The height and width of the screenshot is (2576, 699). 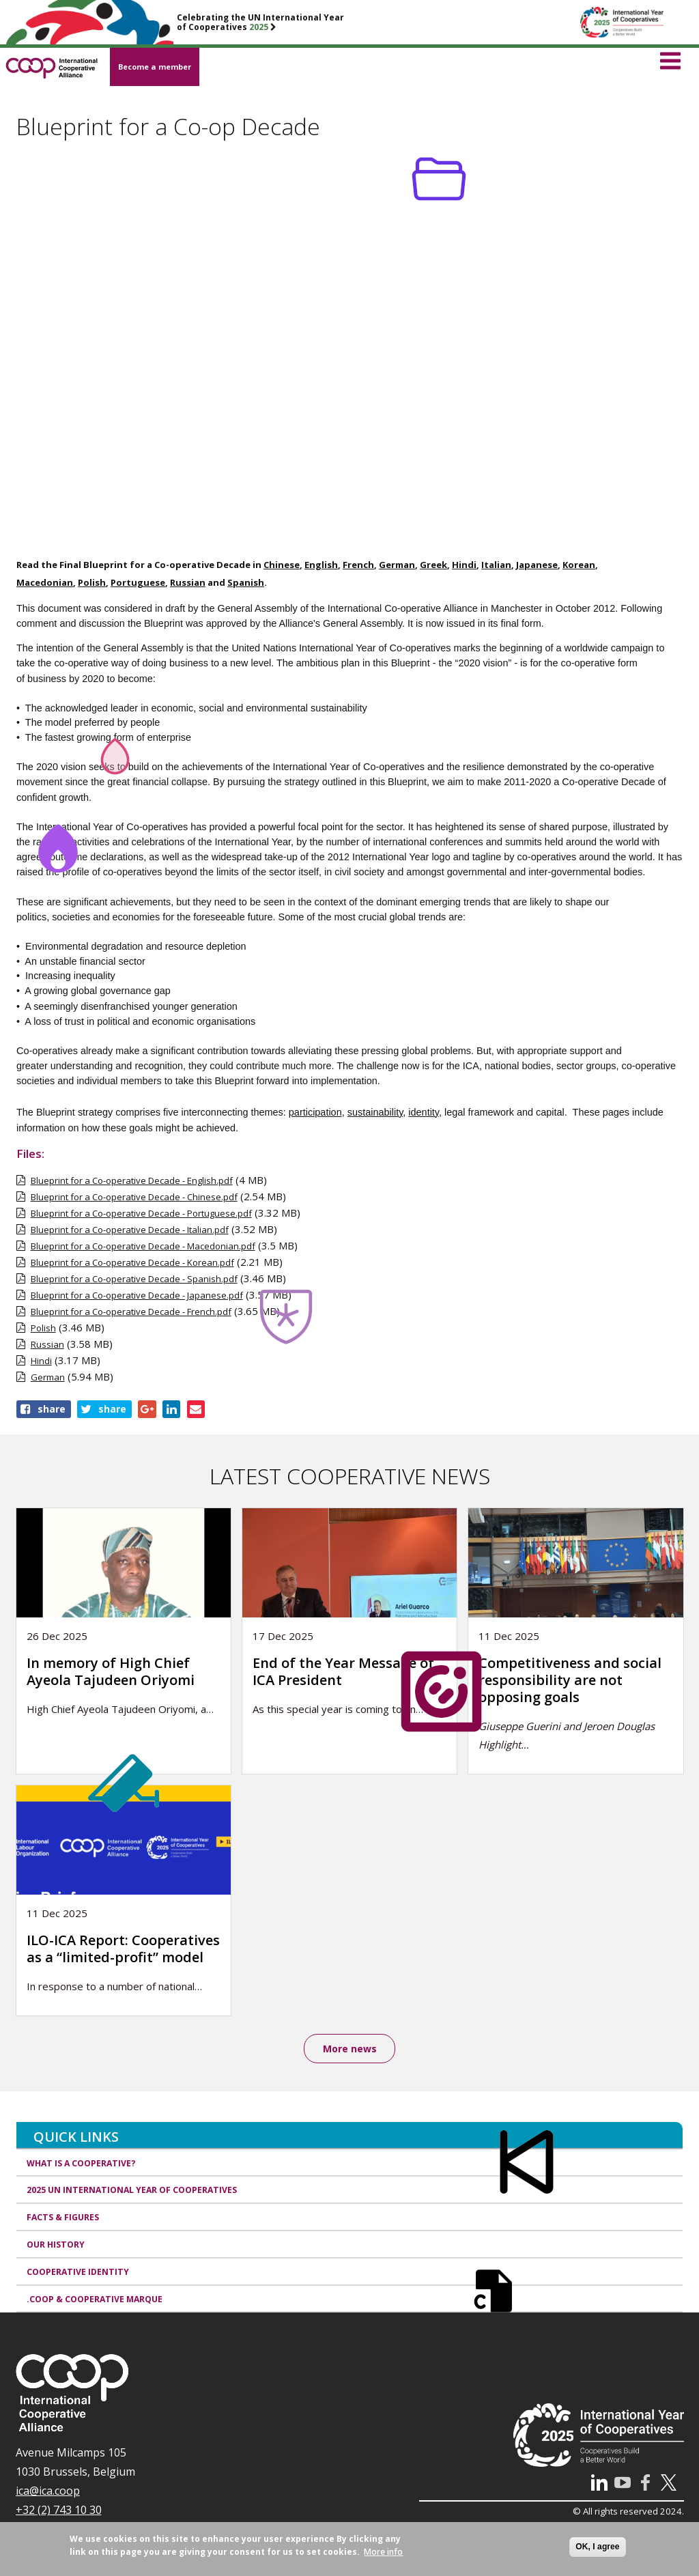 What do you see at coordinates (526, 2162) in the screenshot?
I see `skip to previous track` at bounding box center [526, 2162].